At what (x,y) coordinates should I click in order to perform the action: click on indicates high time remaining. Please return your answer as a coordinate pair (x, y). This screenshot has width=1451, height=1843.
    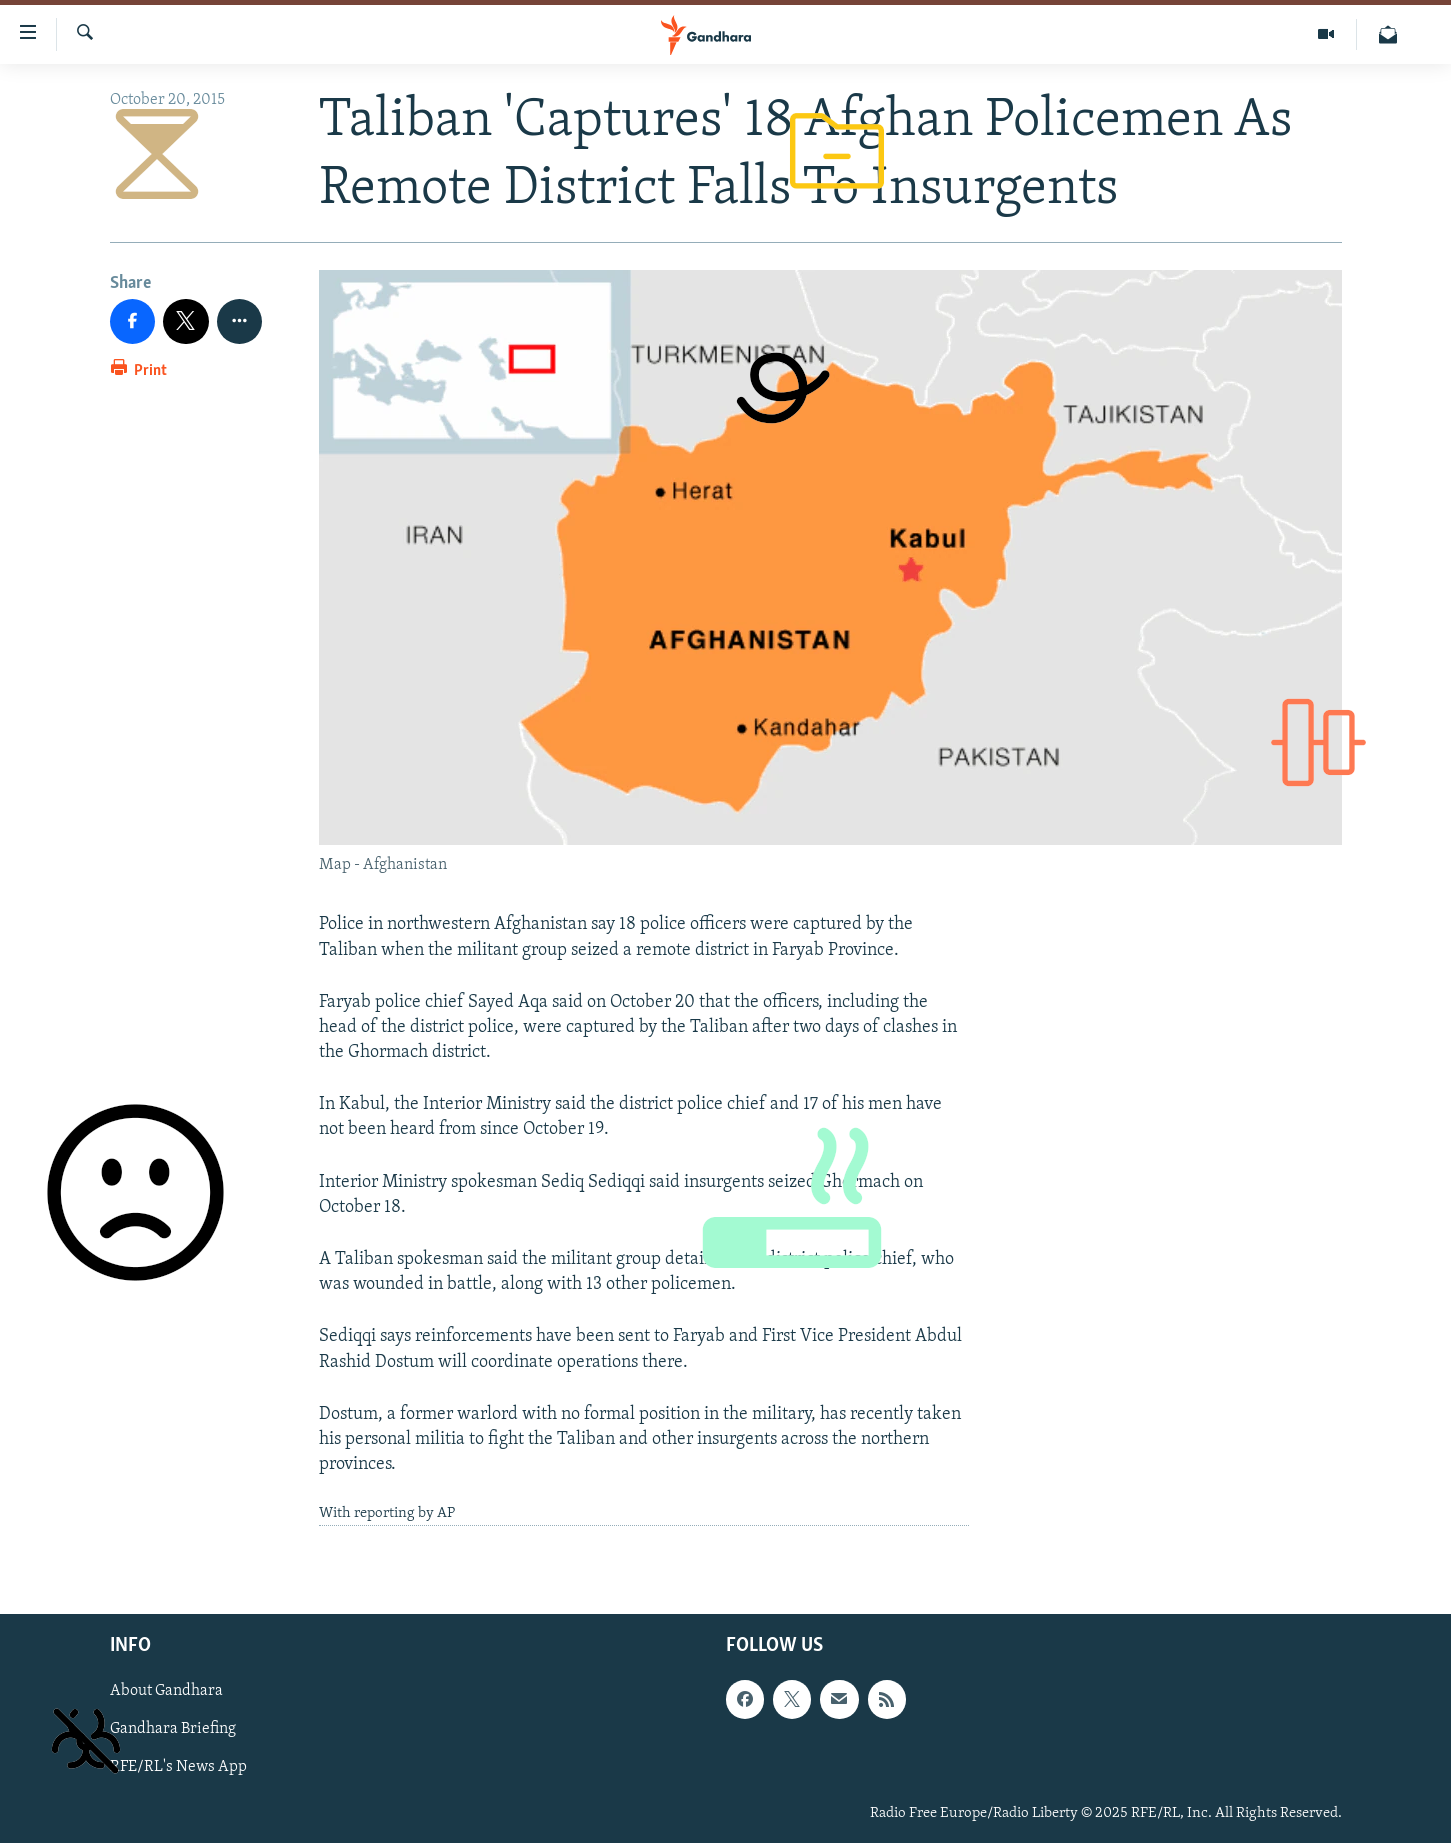
    Looking at the image, I should click on (157, 154).